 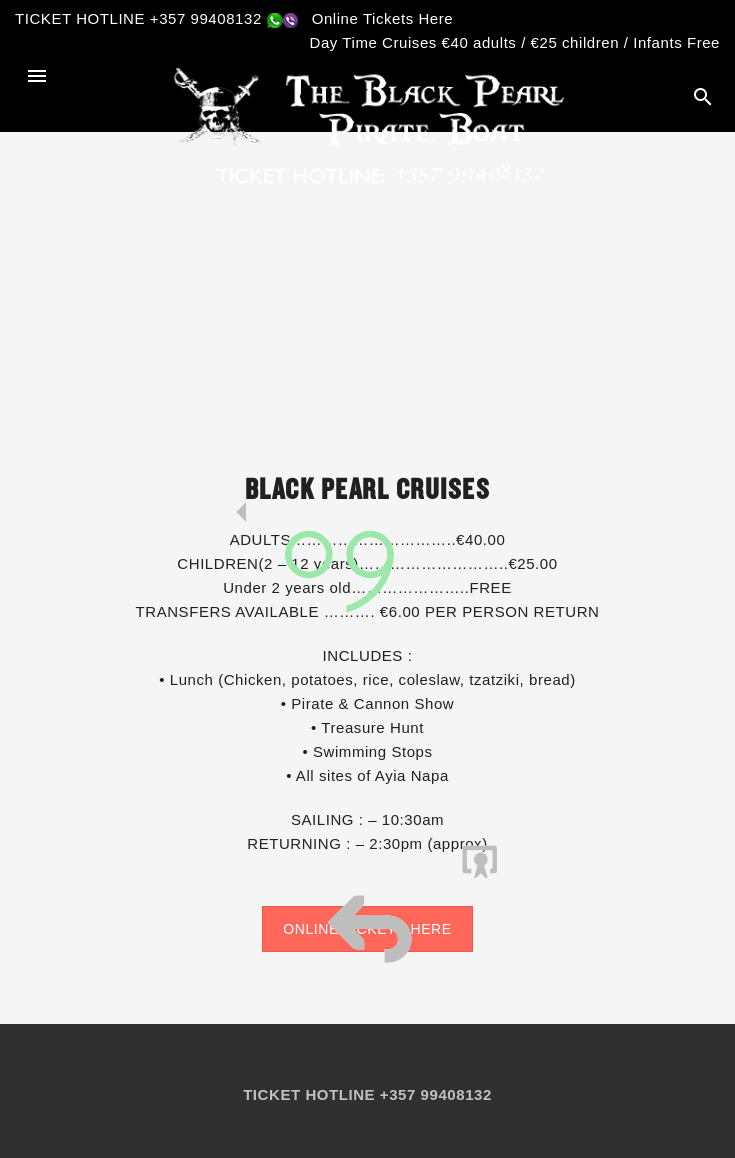 What do you see at coordinates (478, 859) in the screenshot?
I see `view certificate or credential file` at bounding box center [478, 859].